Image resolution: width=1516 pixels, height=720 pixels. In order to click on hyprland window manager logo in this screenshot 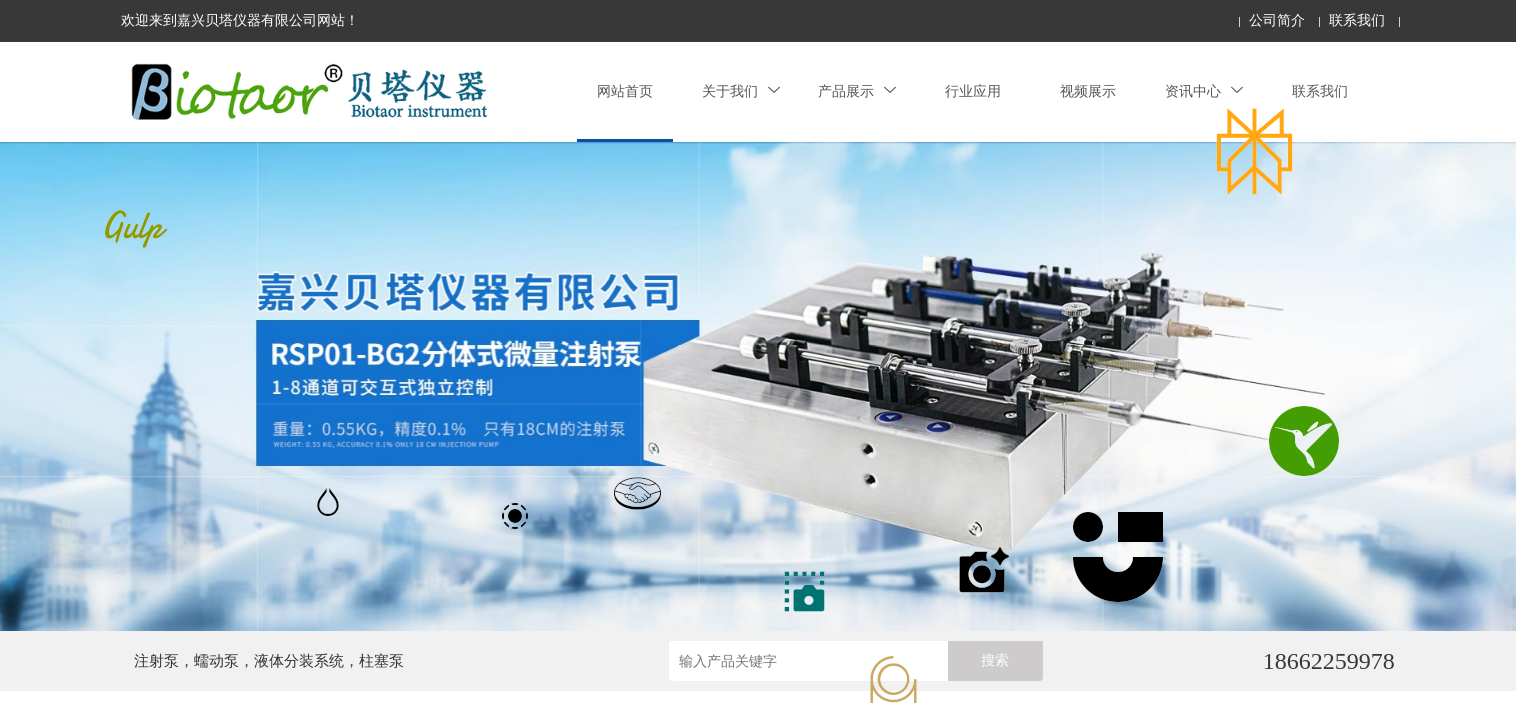, I will do `click(328, 502)`.